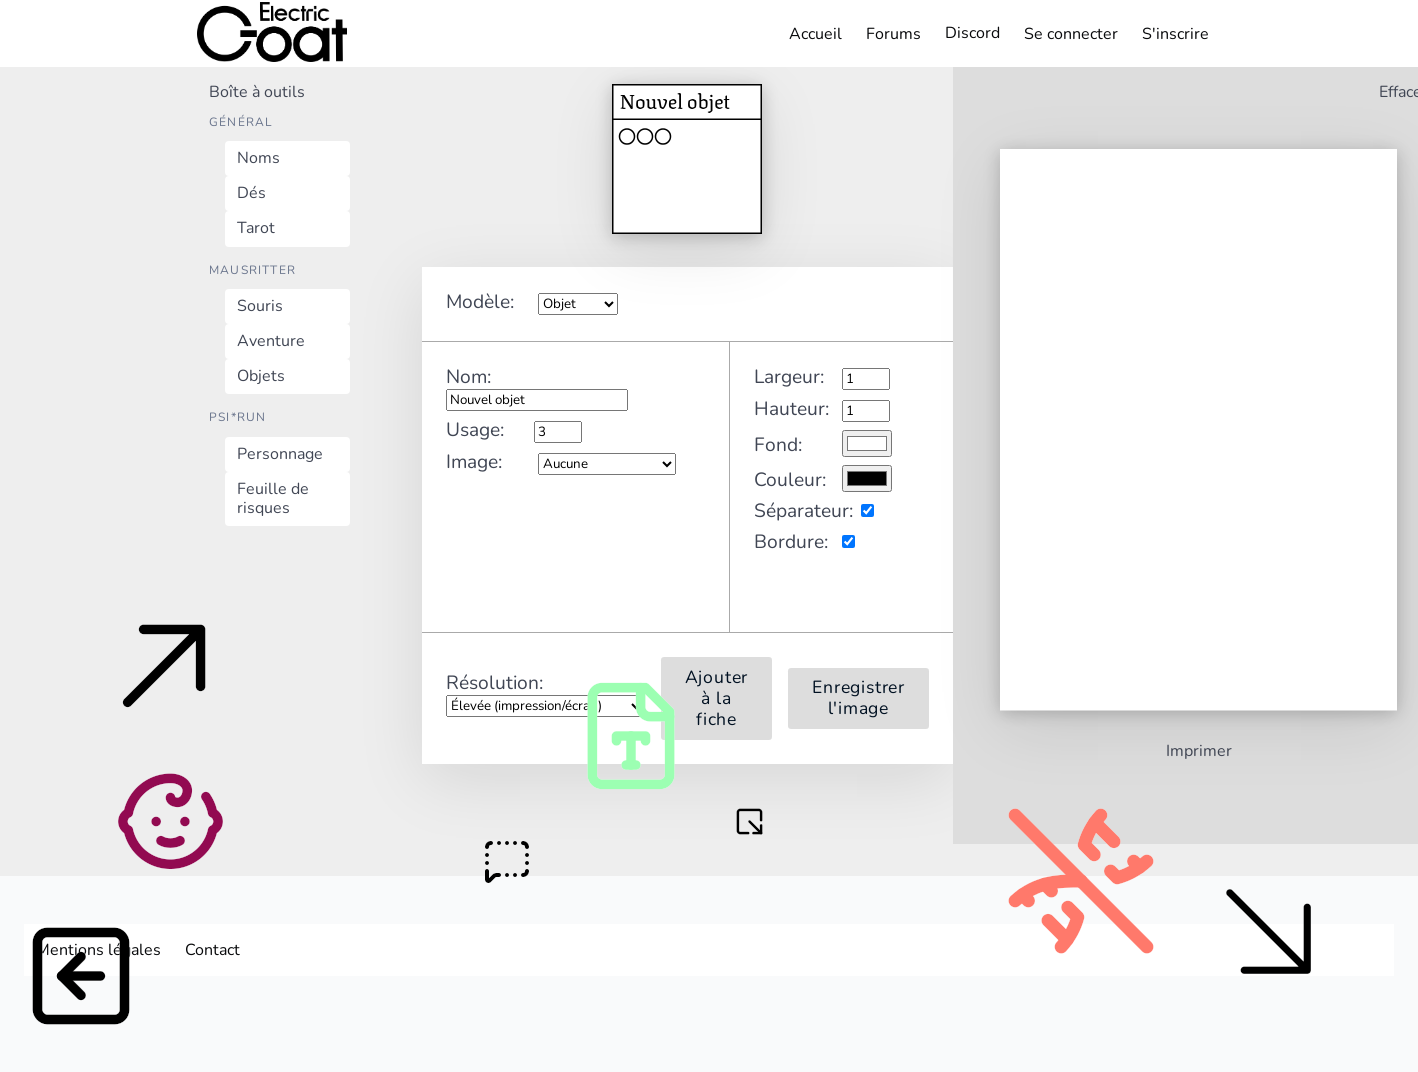  Describe the element at coordinates (507, 861) in the screenshot. I see `compose a draft message` at that location.